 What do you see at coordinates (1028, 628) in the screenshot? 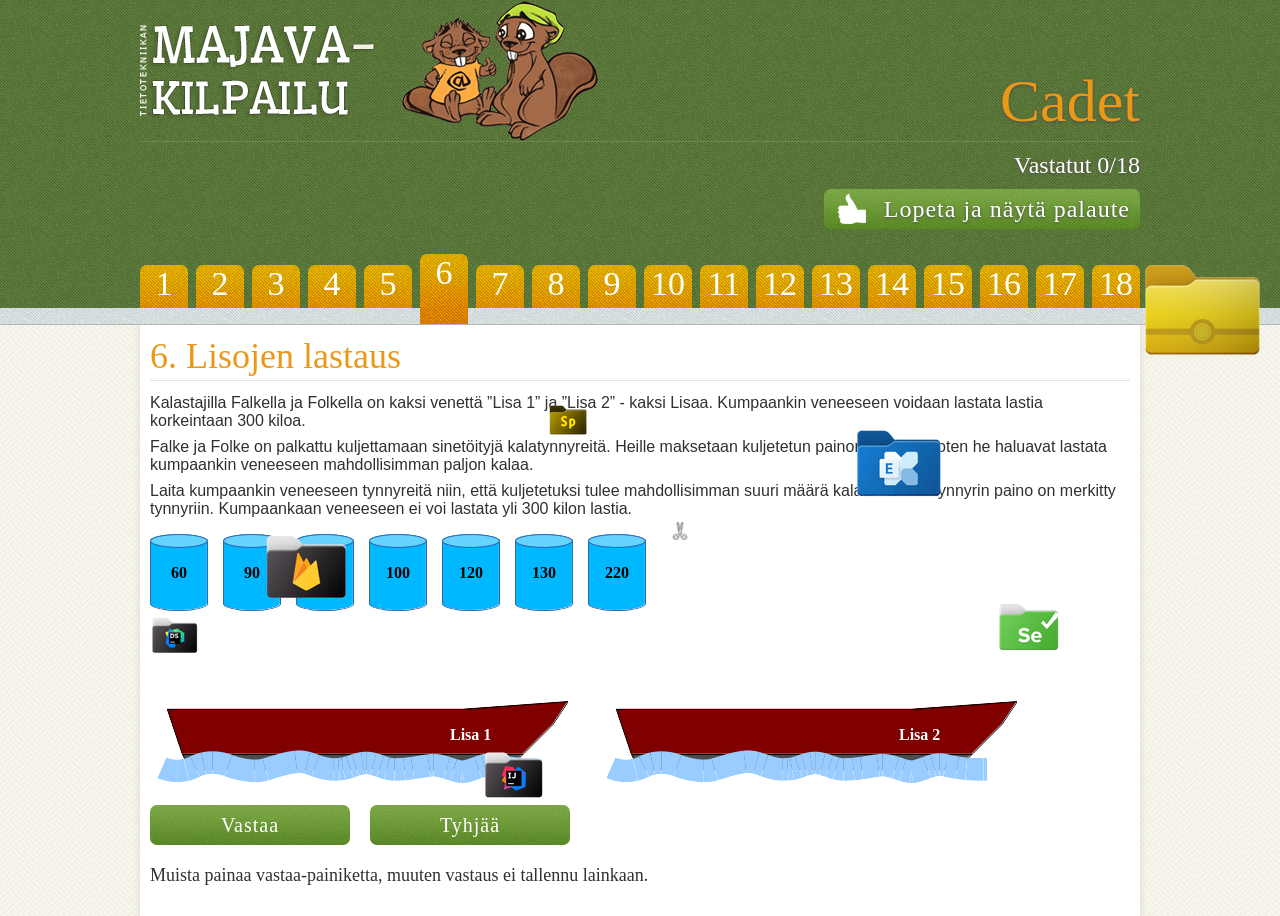
I see `folder containing selenium test automation files` at bounding box center [1028, 628].